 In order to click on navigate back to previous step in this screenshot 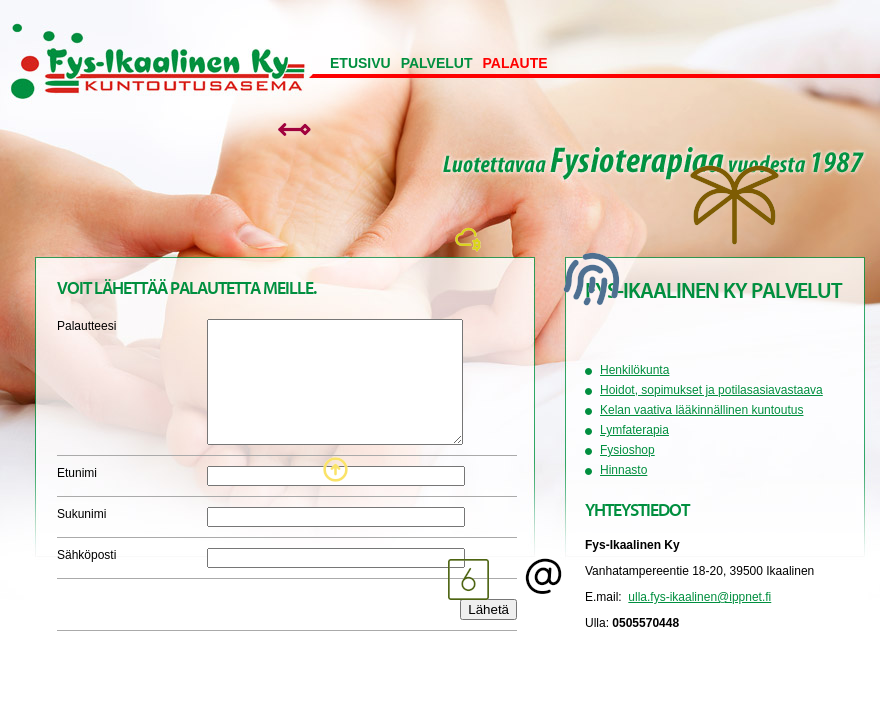, I will do `click(294, 129)`.